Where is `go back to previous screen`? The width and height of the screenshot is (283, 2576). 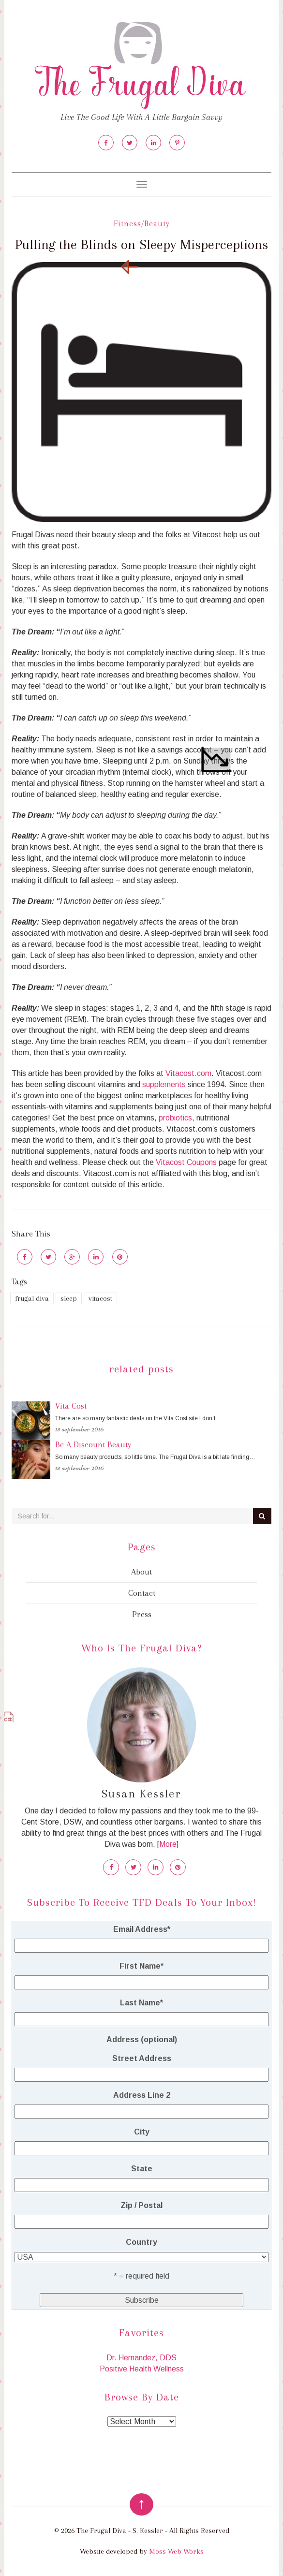 go back to previous screen is located at coordinates (130, 267).